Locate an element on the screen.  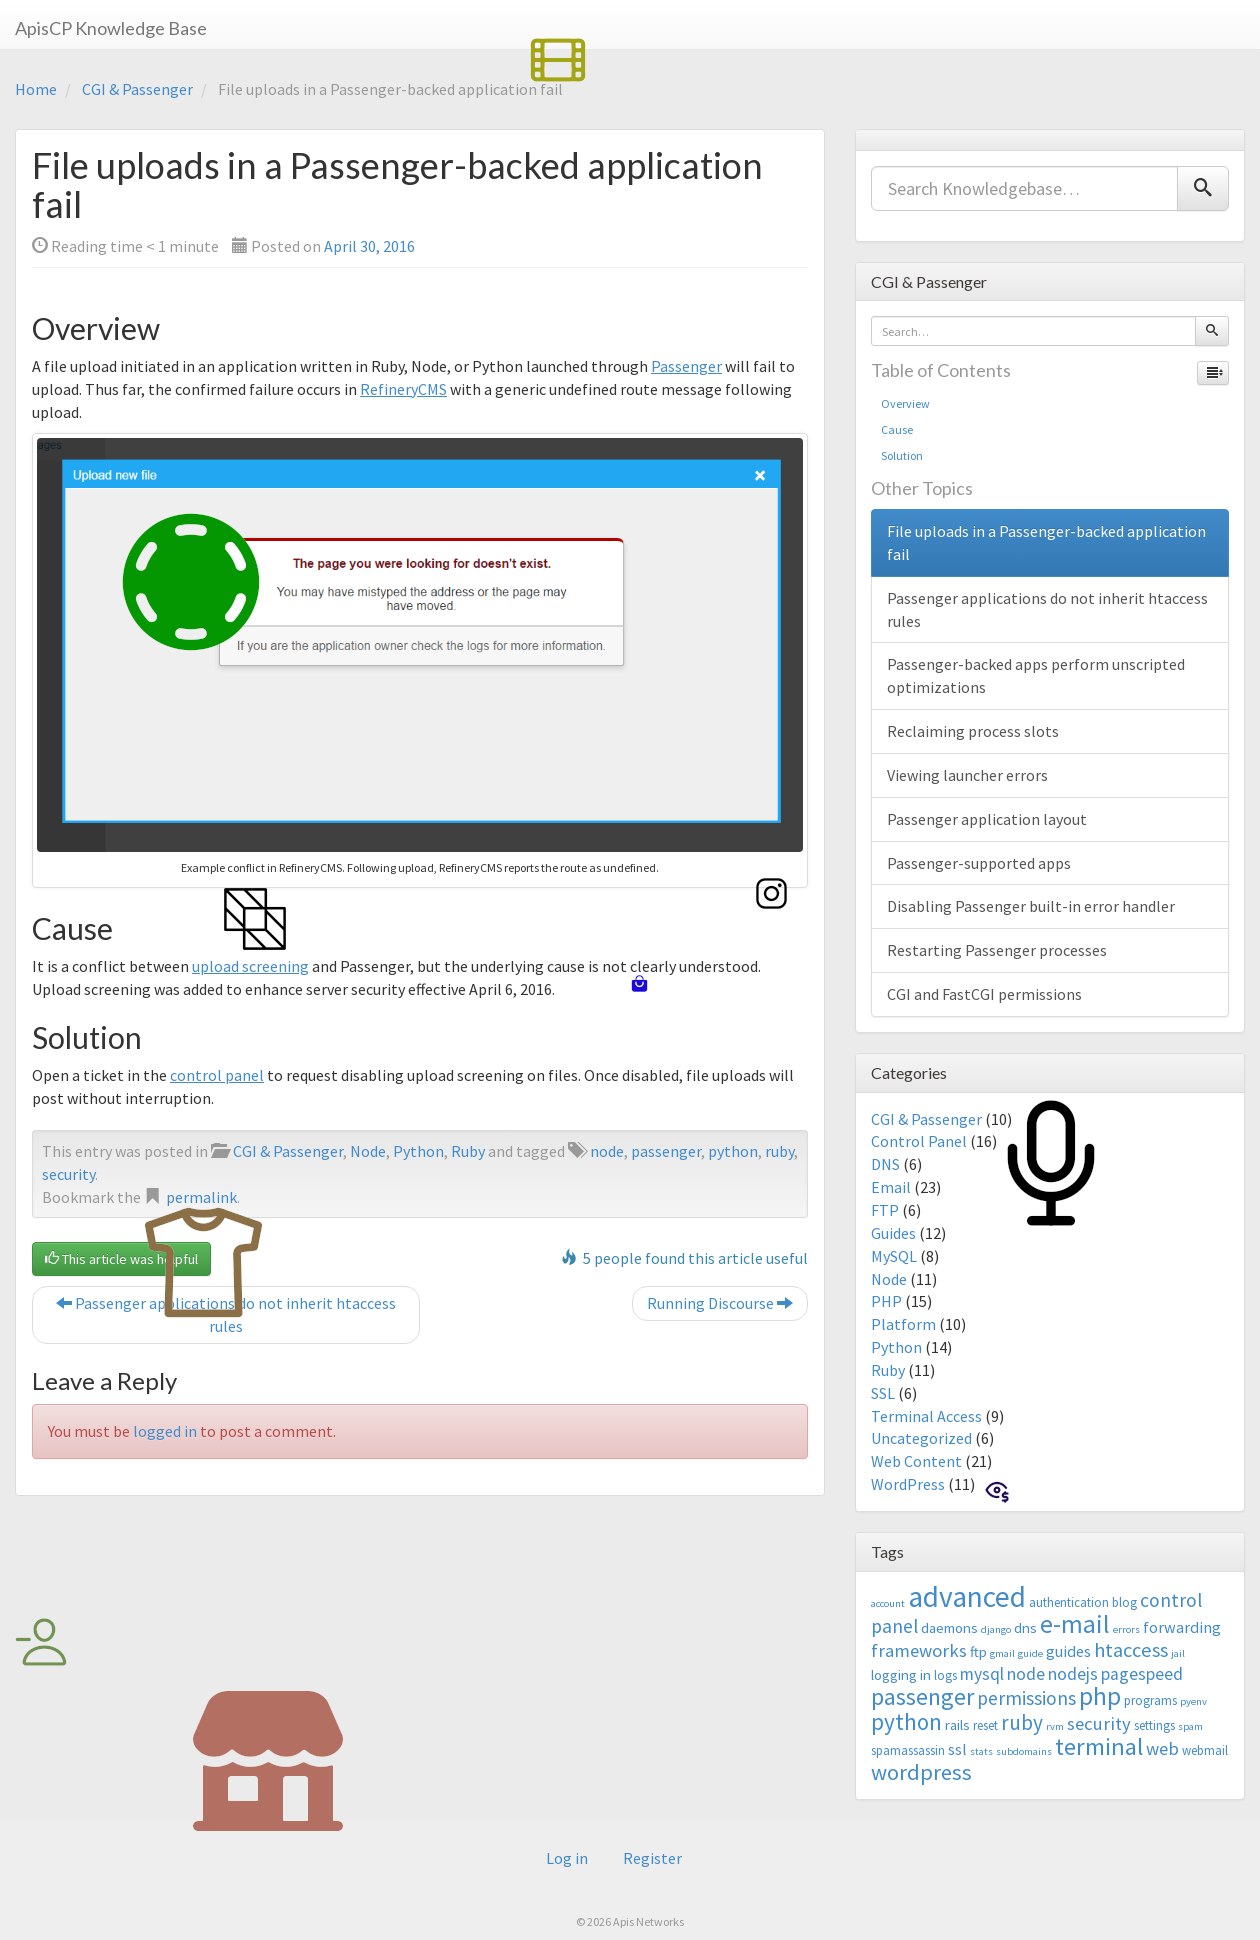
browse clothing or apparel items is located at coordinates (203, 1262).